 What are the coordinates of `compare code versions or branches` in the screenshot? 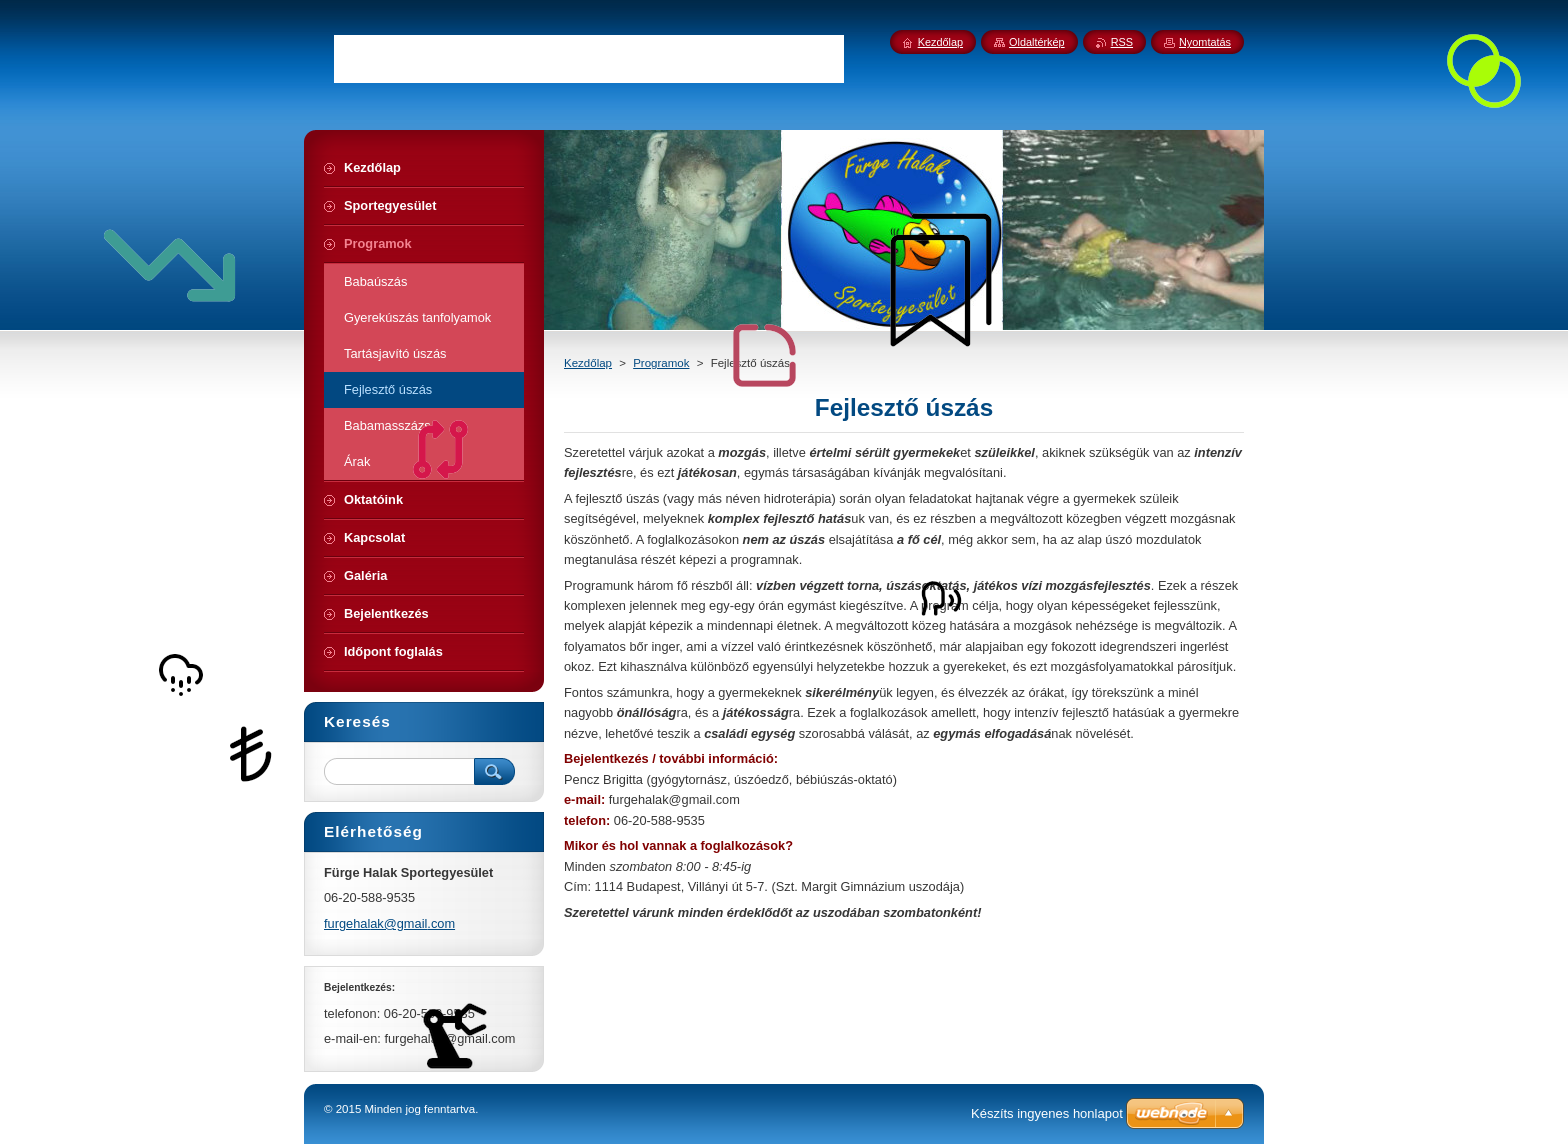 It's located at (440, 449).